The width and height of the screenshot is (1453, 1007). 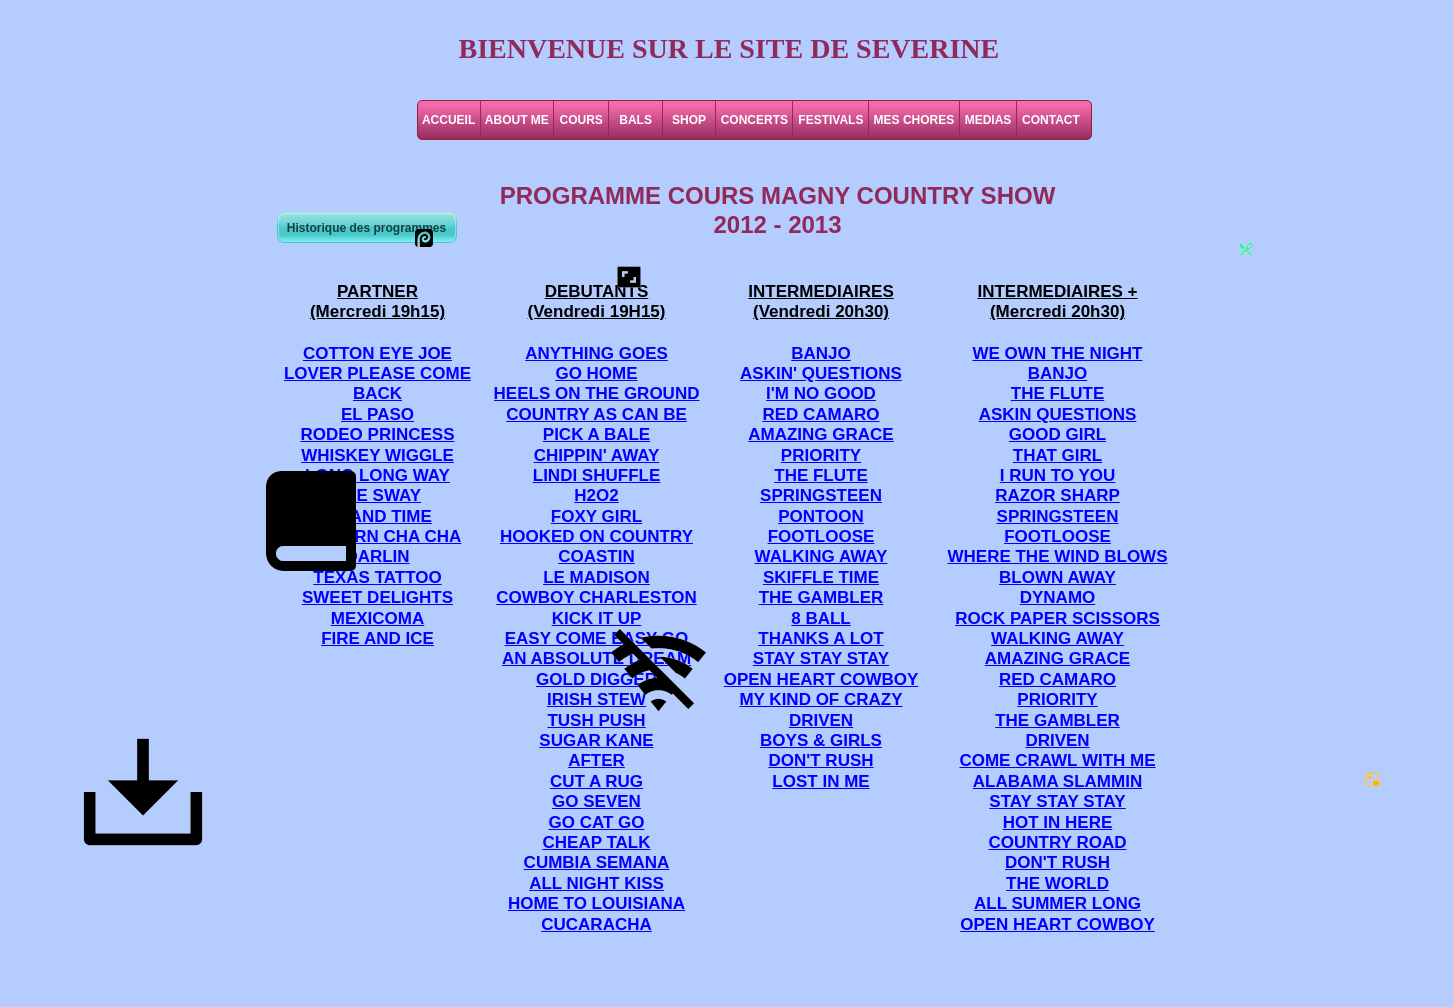 What do you see at coordinates (1246, 249) in the screenshot?
I see `browse nearby restaurants` at bounding box center [1246, 249].